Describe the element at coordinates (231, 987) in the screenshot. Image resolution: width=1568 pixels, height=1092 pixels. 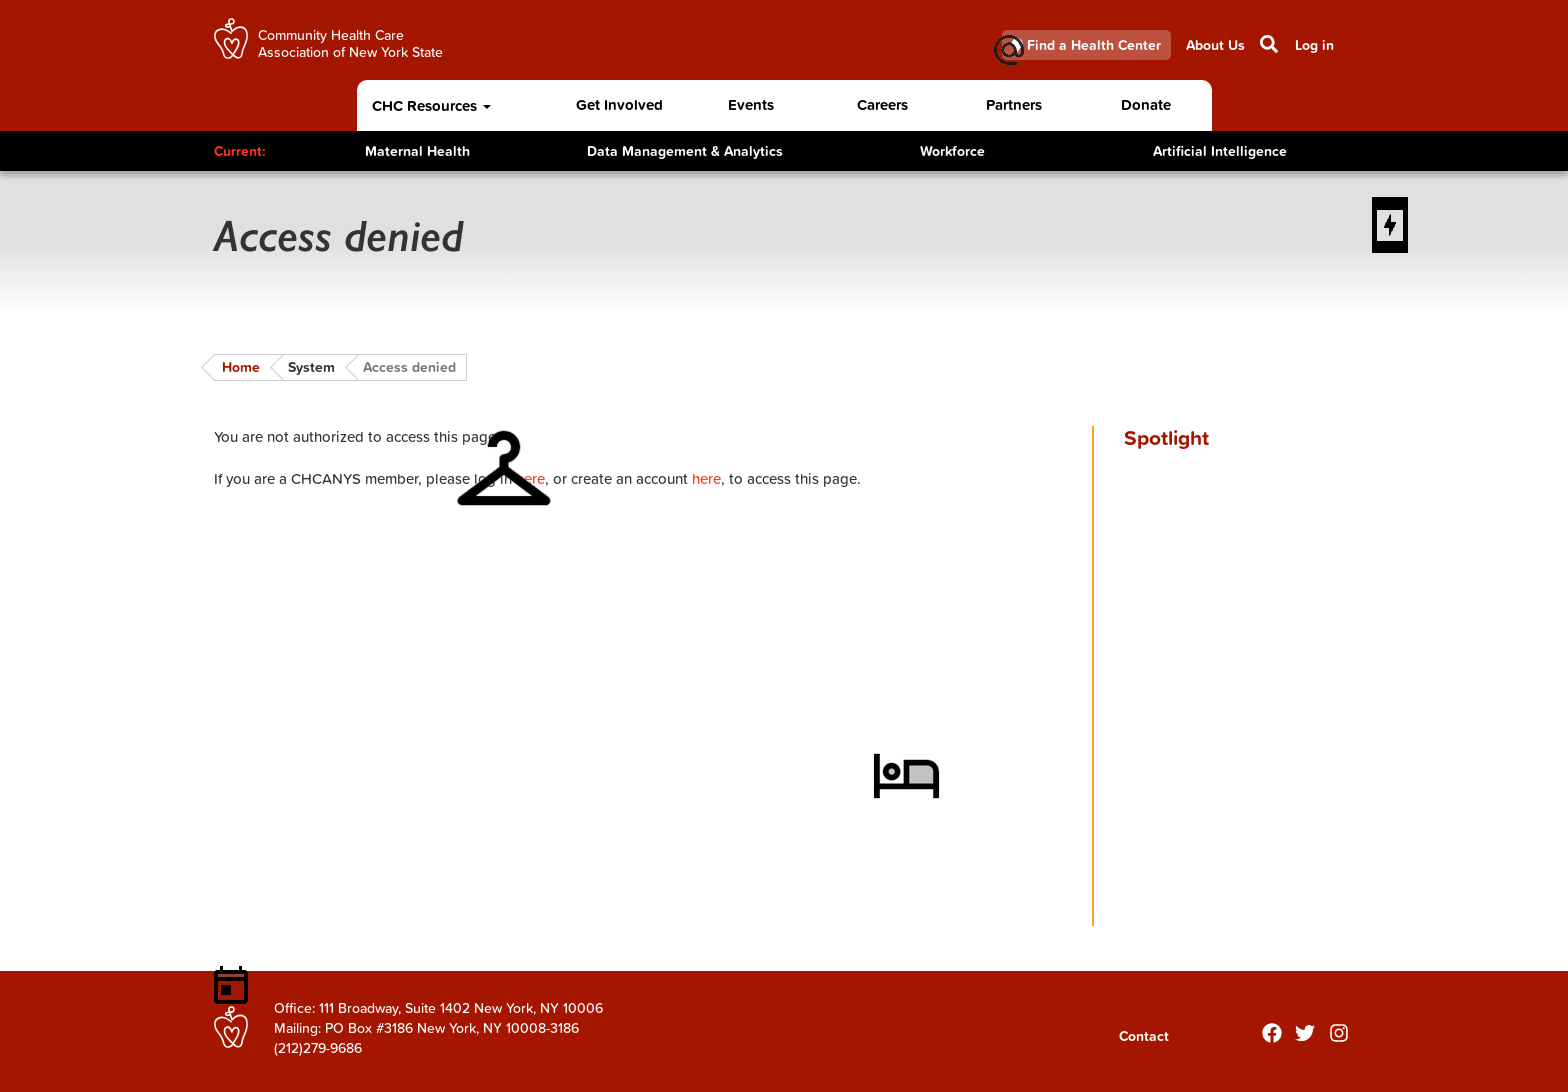
I see `view today's date or events` at that location.